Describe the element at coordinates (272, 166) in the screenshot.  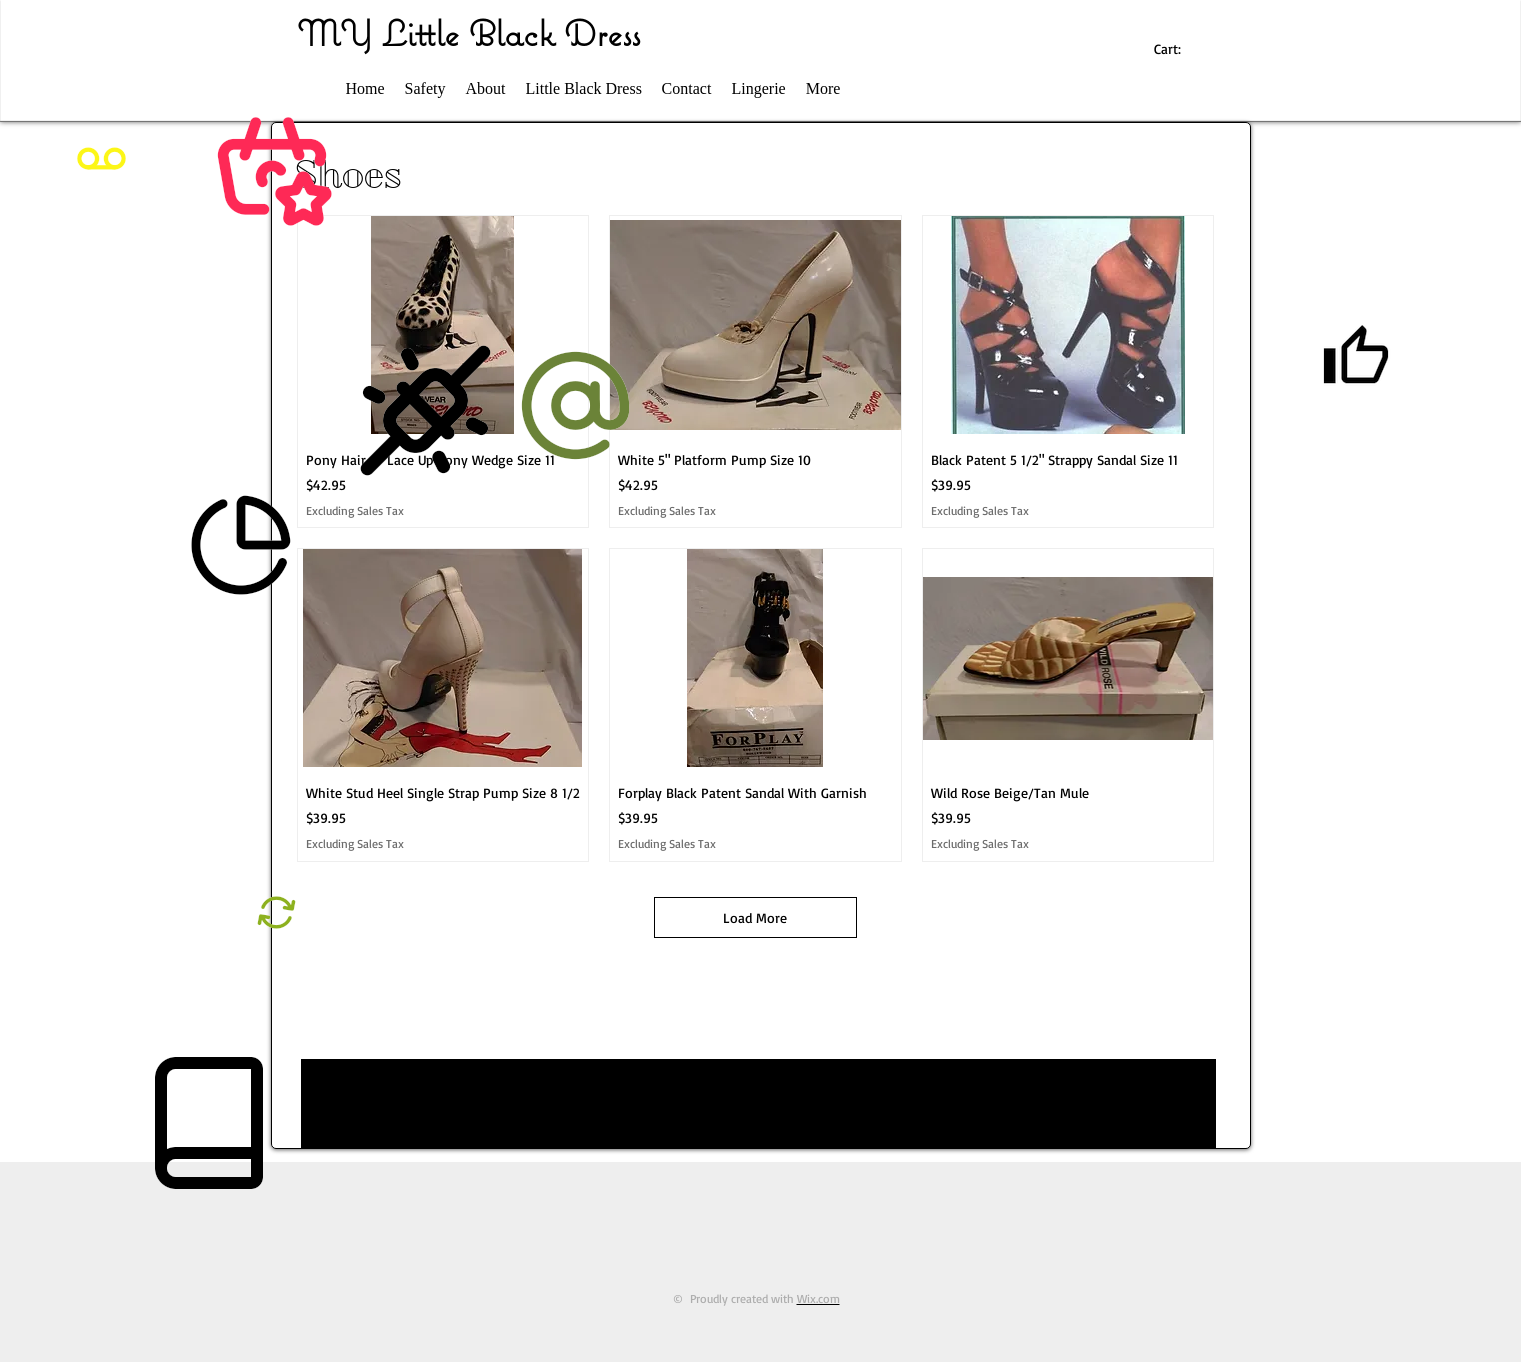
I see `add item to favorites from cart` at that location.